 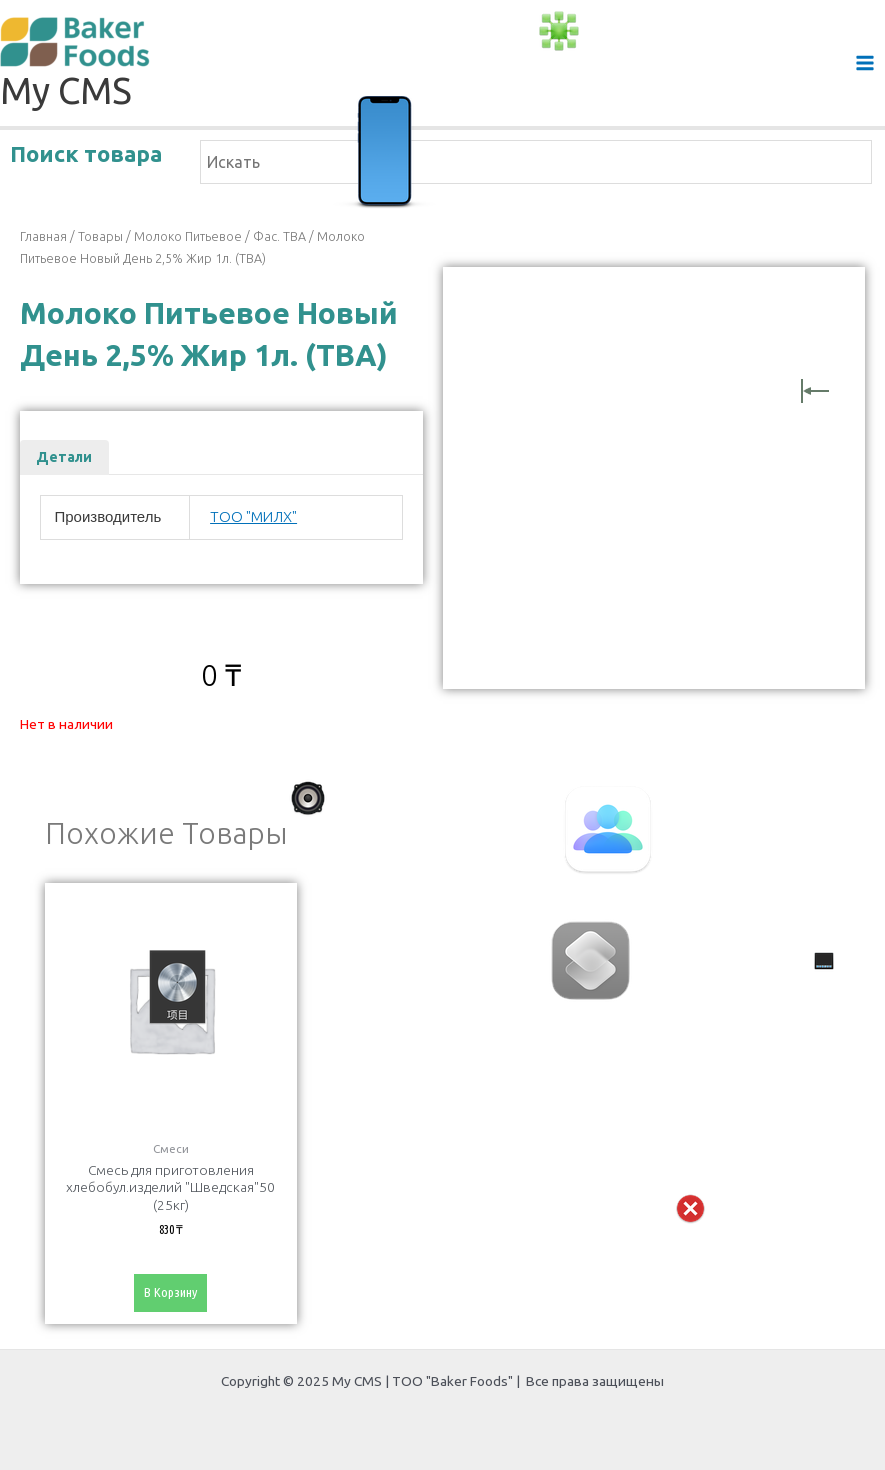 I want to click on indicates a file or item that cannot be read or accessed, so click(x=690, y=1208).